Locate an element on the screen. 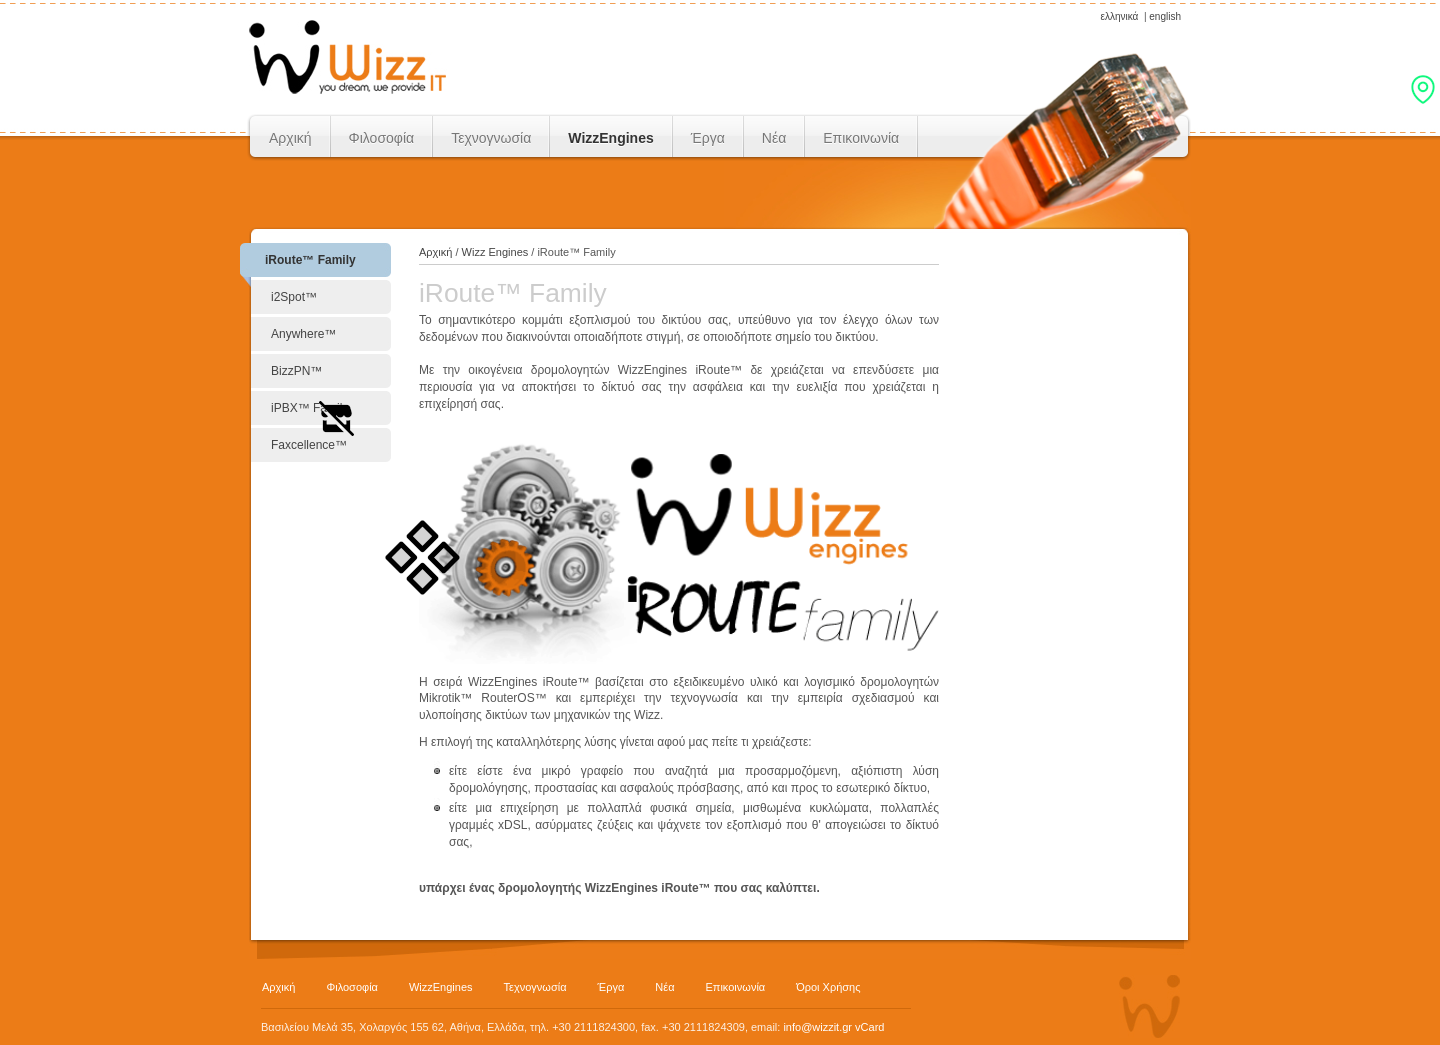 This screenshot has height=1045, width=1440. indicates a store or shop is closed is located at coordinates (336, 418).